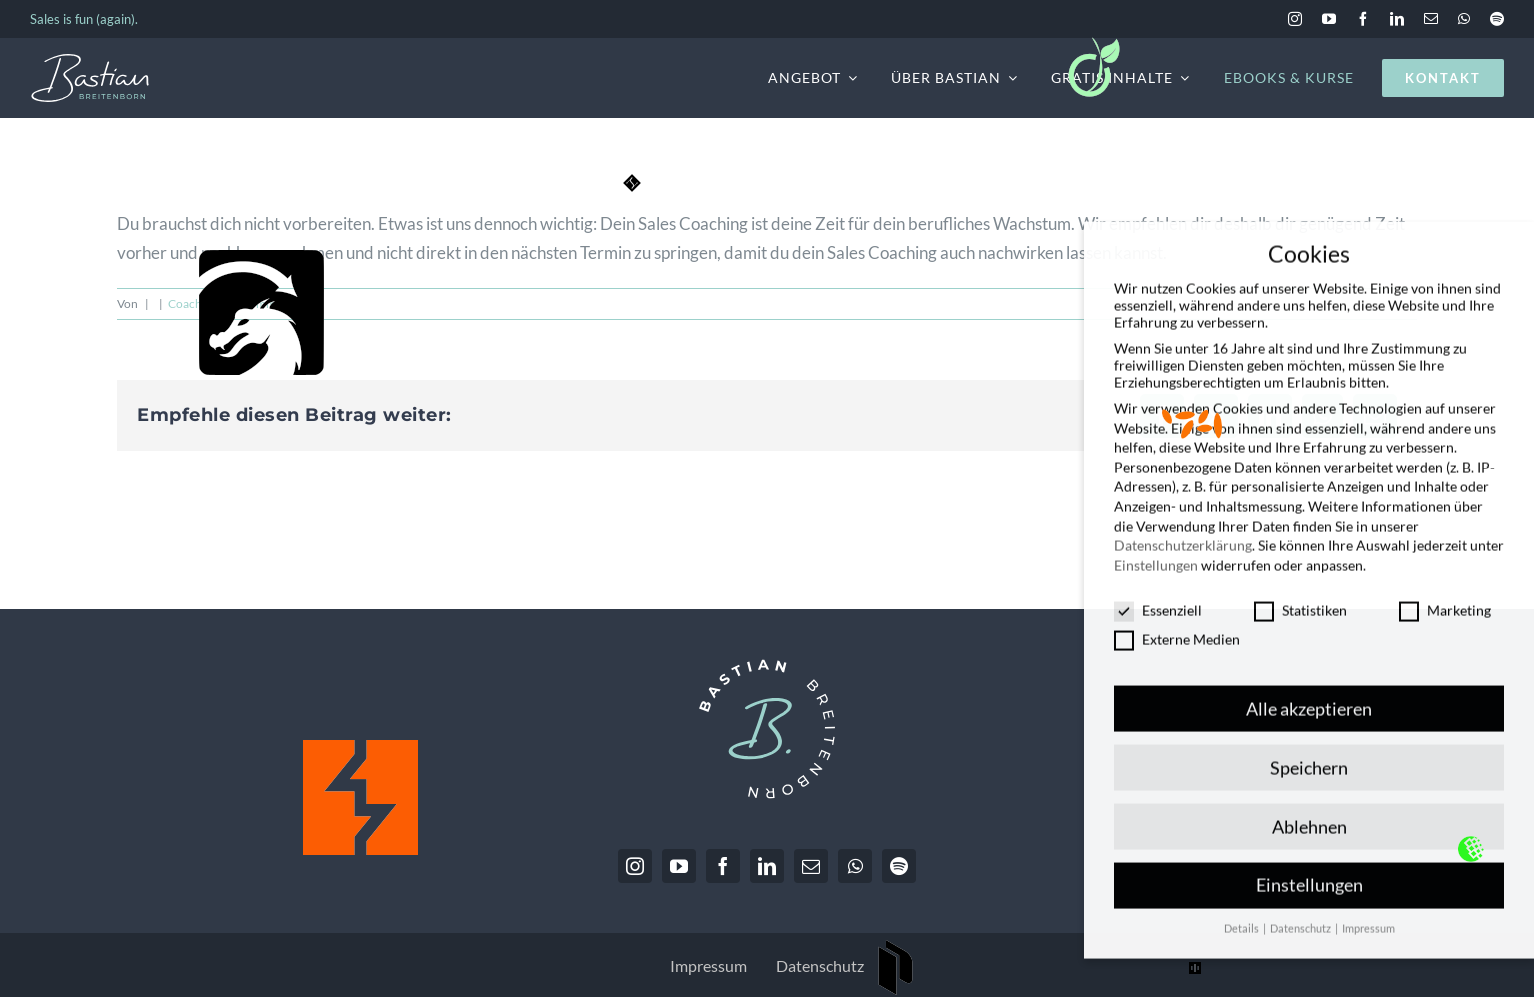 This screenshot has width=1534, height=997. I want to click on cycling '74 company logo, so click(1192, 424).